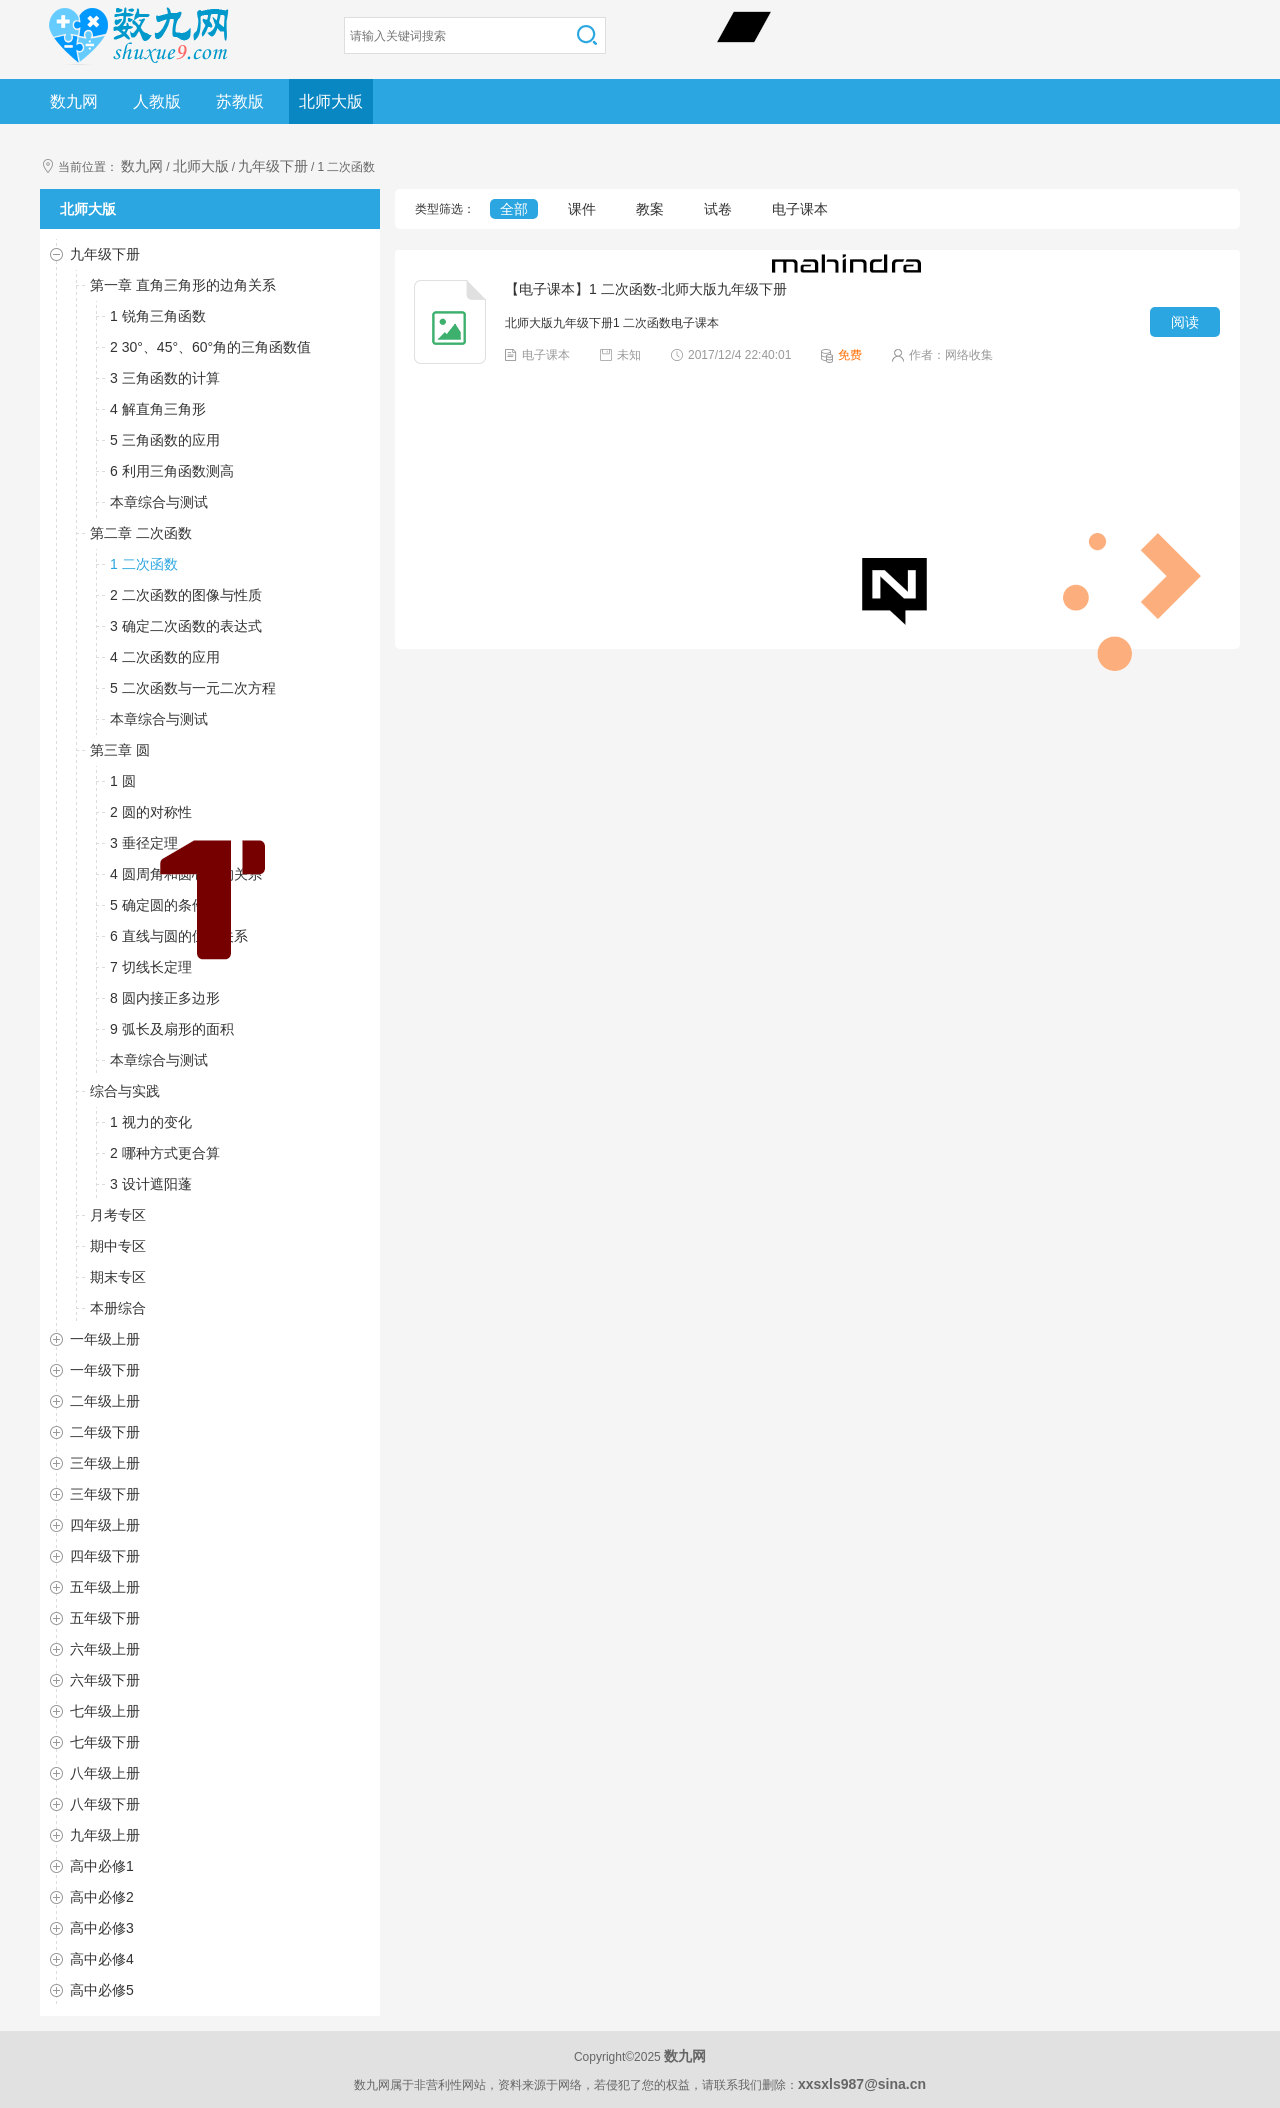 The height and width of the screenshot is (2108, 1280). Describe the element at coordinates (894, 591) in the screenshot. I see `NATS.io messaging system logo` at that location.